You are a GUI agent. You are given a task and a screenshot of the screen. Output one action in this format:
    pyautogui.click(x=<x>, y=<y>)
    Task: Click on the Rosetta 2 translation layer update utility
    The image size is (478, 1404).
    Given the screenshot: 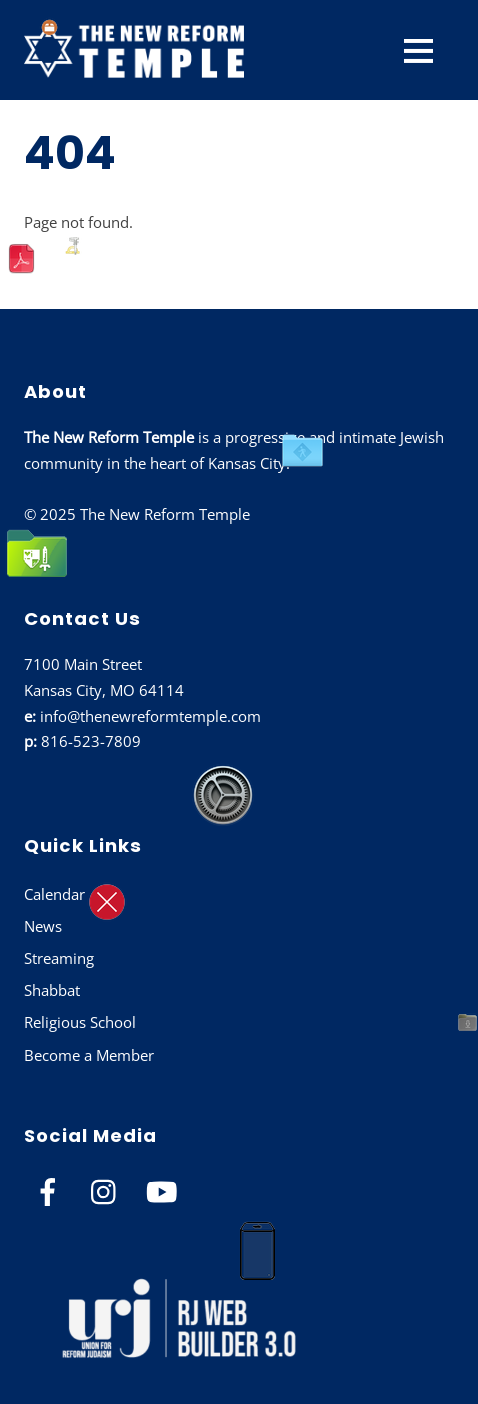 What is the action you would take?
    pyautogui.click(x=223, y=795)
    